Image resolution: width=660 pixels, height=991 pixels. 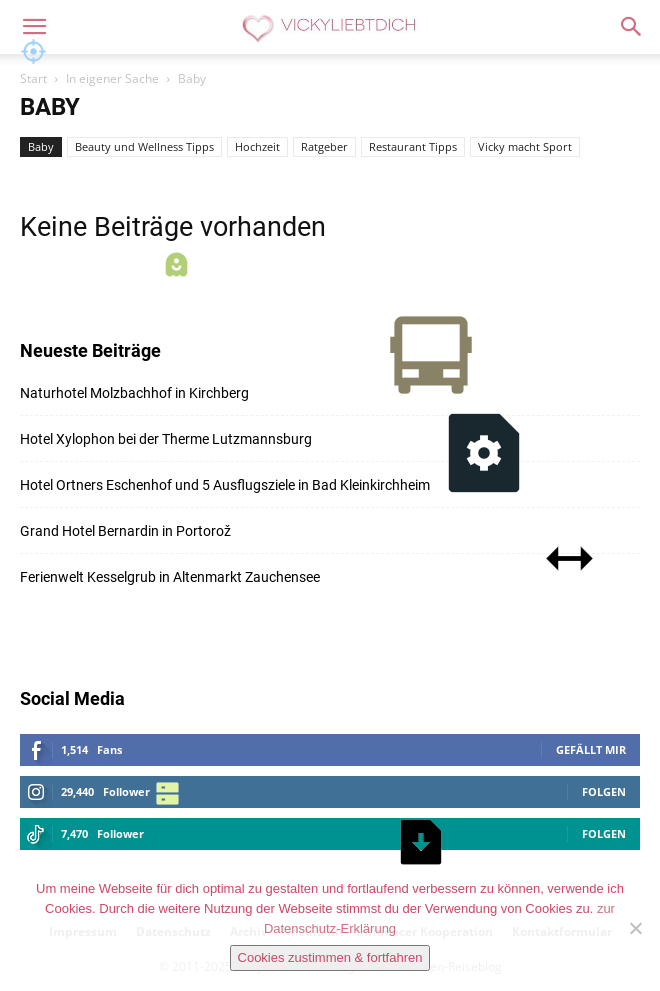 I want to click on expand content horizontally, so click(x=569, y=558).